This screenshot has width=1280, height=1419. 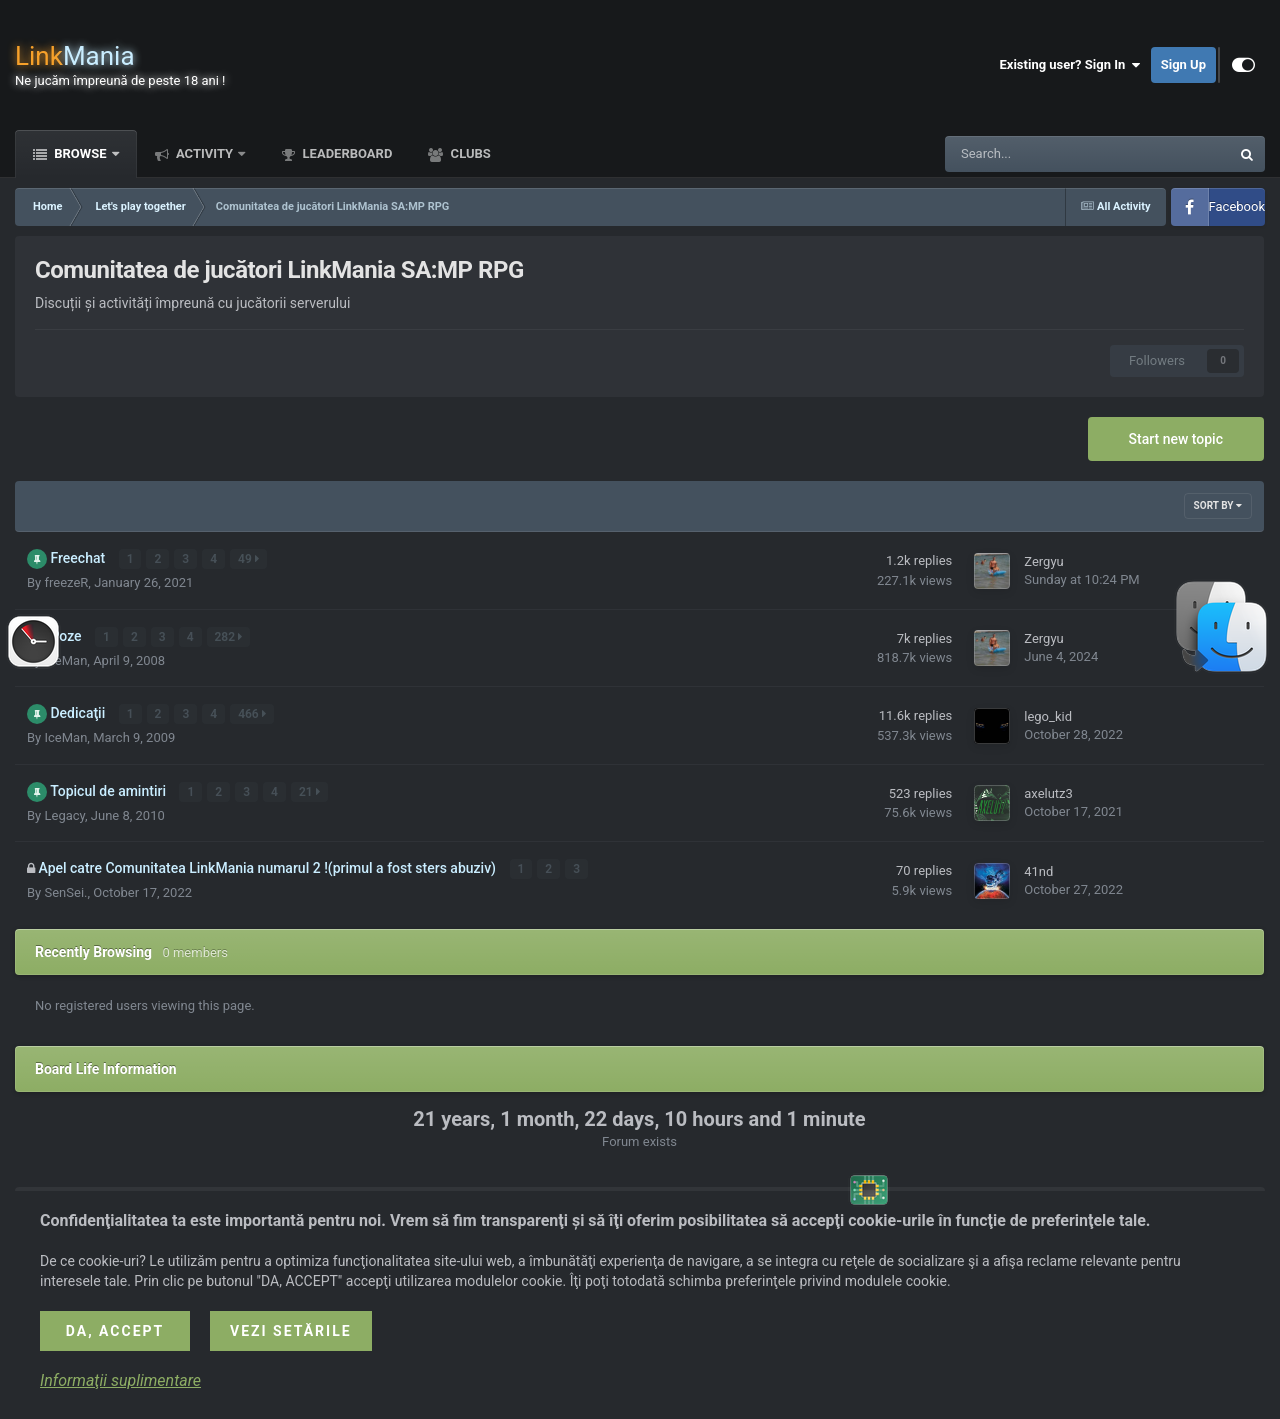 I want to click on open gnome evolution calendar alarm notifications, so click(x=33, y=641).